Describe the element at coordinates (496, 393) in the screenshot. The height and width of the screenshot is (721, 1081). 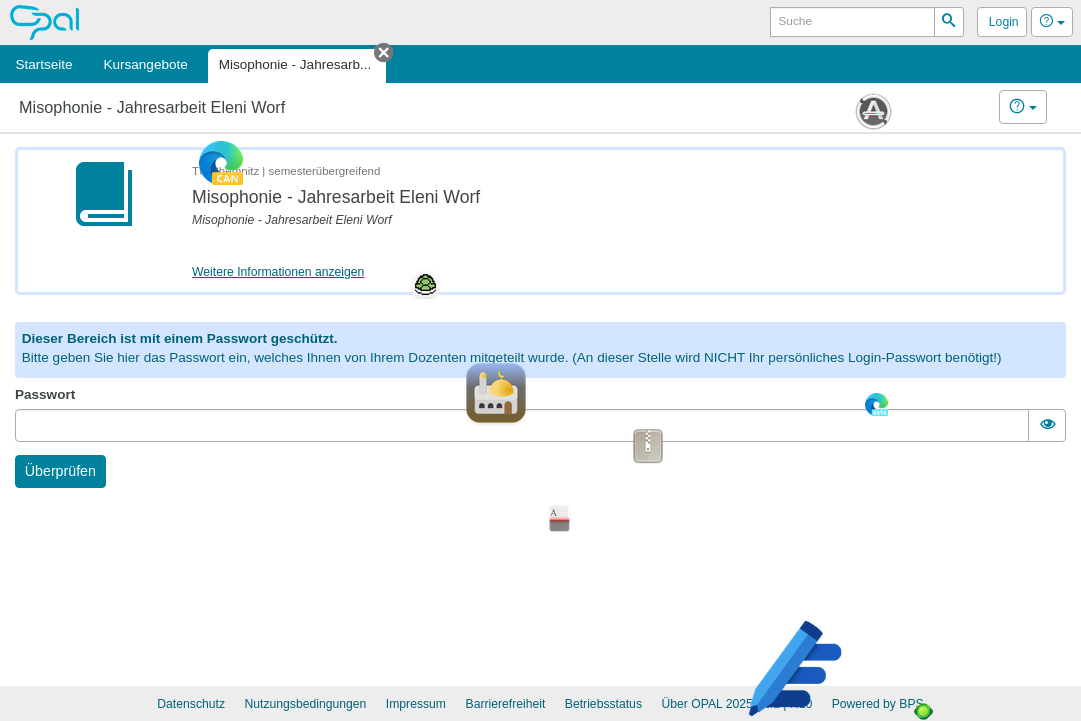
I see `open the vaktisalah islamic prayer times app` at that location.